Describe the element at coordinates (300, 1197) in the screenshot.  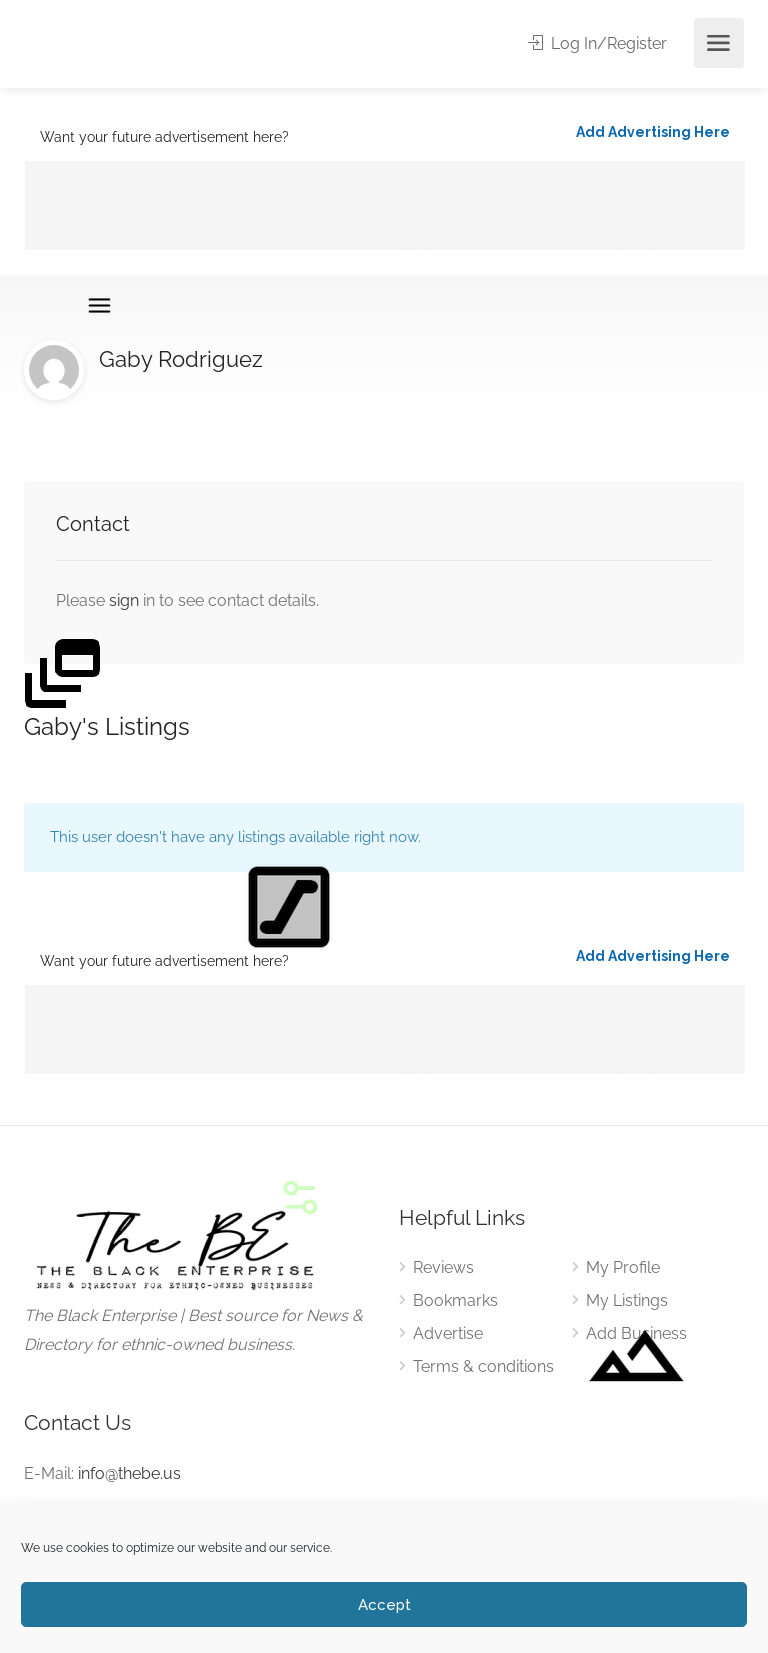
I see `adjust settings or preferences` at that location.